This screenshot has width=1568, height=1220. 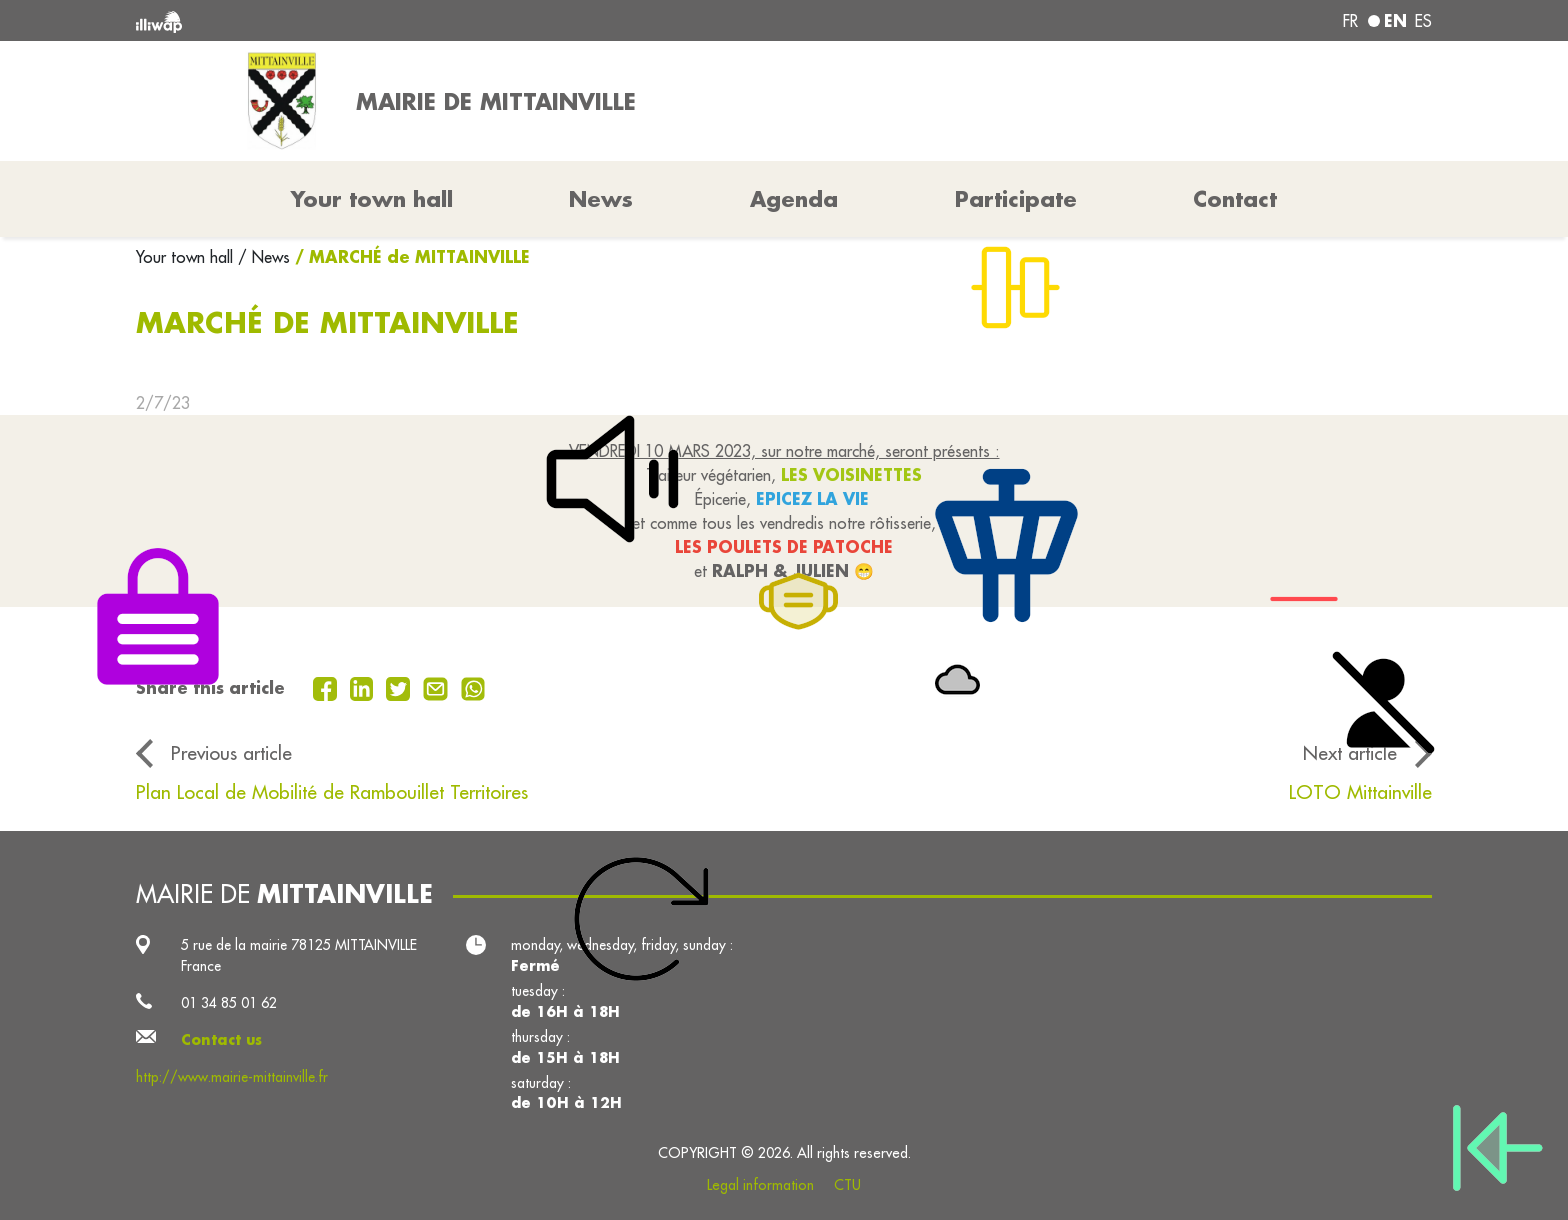 What do you see at coordinates (1304, 599) in the screenshot?
I see `decrease quantity or value` at bounding box center [1304, 599].